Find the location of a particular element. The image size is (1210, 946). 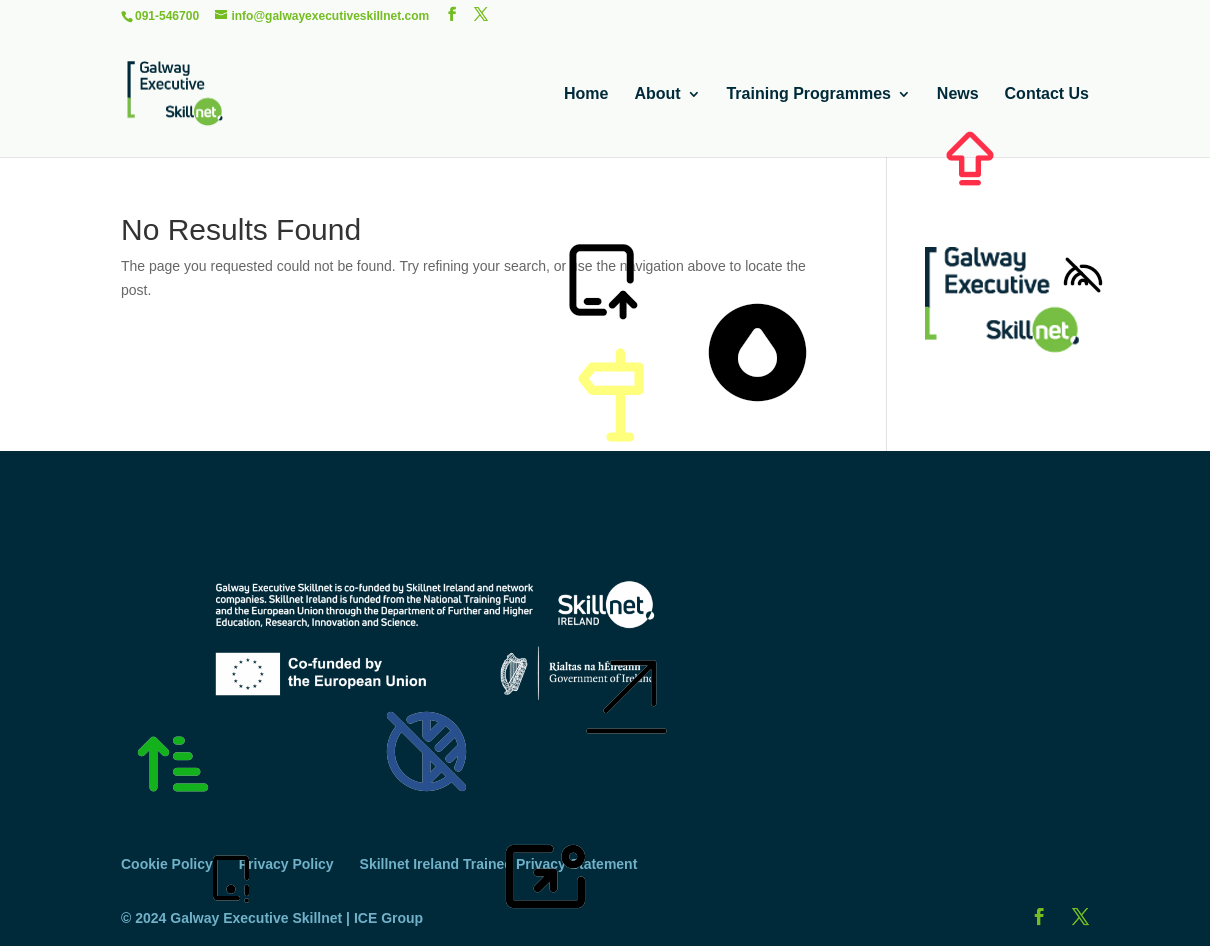

navigate to previous section is located at coordinates (611, 395).